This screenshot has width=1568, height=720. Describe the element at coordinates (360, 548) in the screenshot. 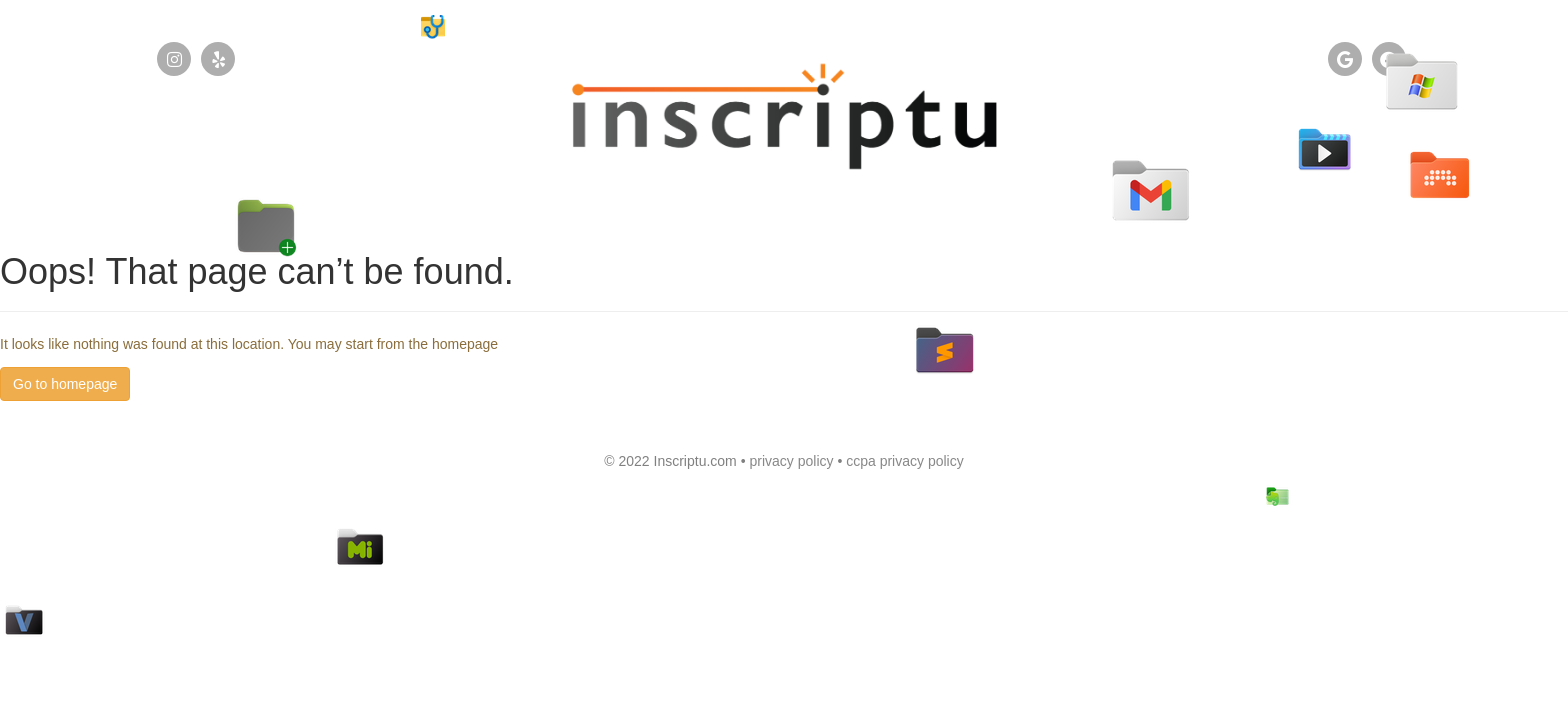

I see `open misskey files folder` at that location.